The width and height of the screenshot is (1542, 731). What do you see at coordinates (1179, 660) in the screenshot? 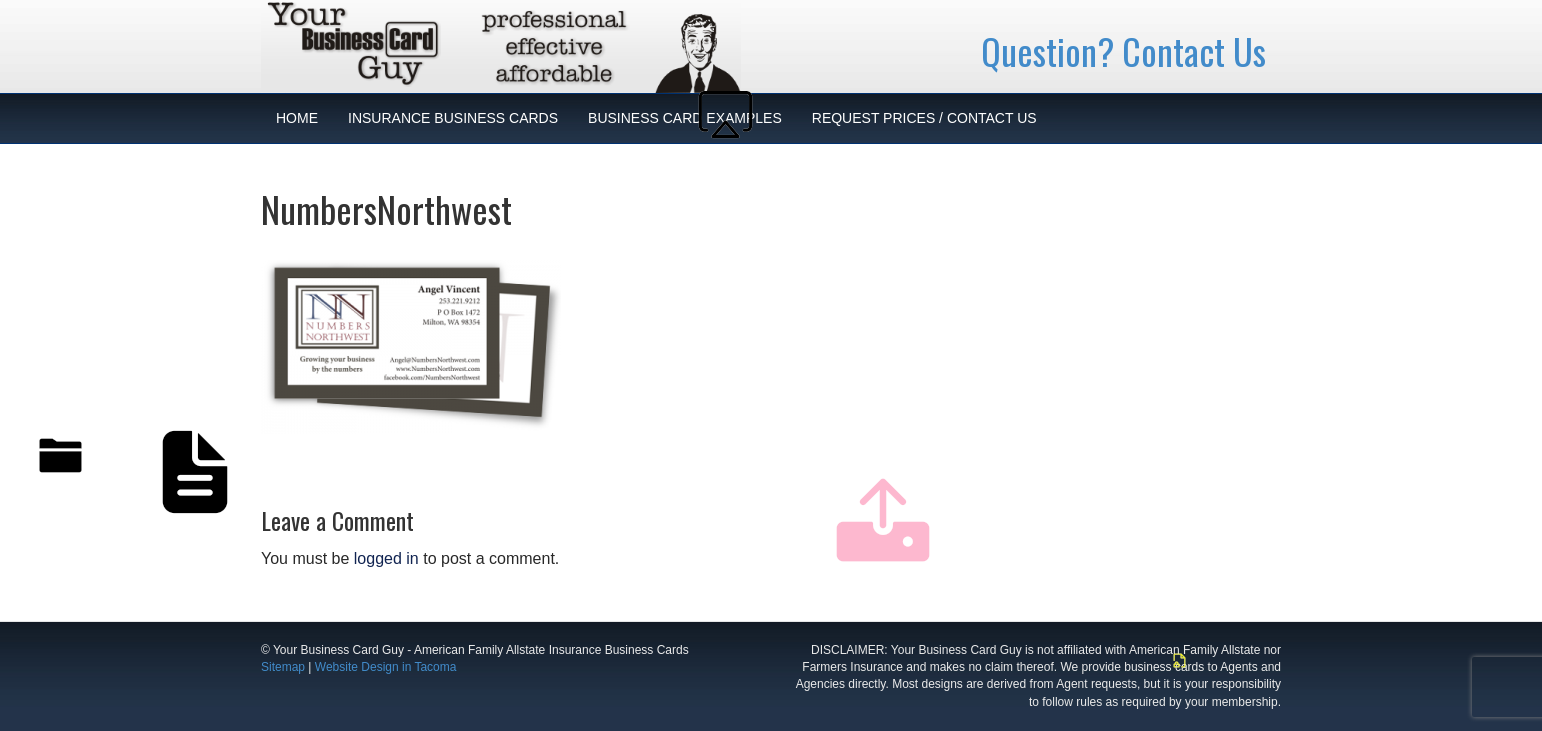
I see `access a password-protected file` at bounding box center [1179, 660].